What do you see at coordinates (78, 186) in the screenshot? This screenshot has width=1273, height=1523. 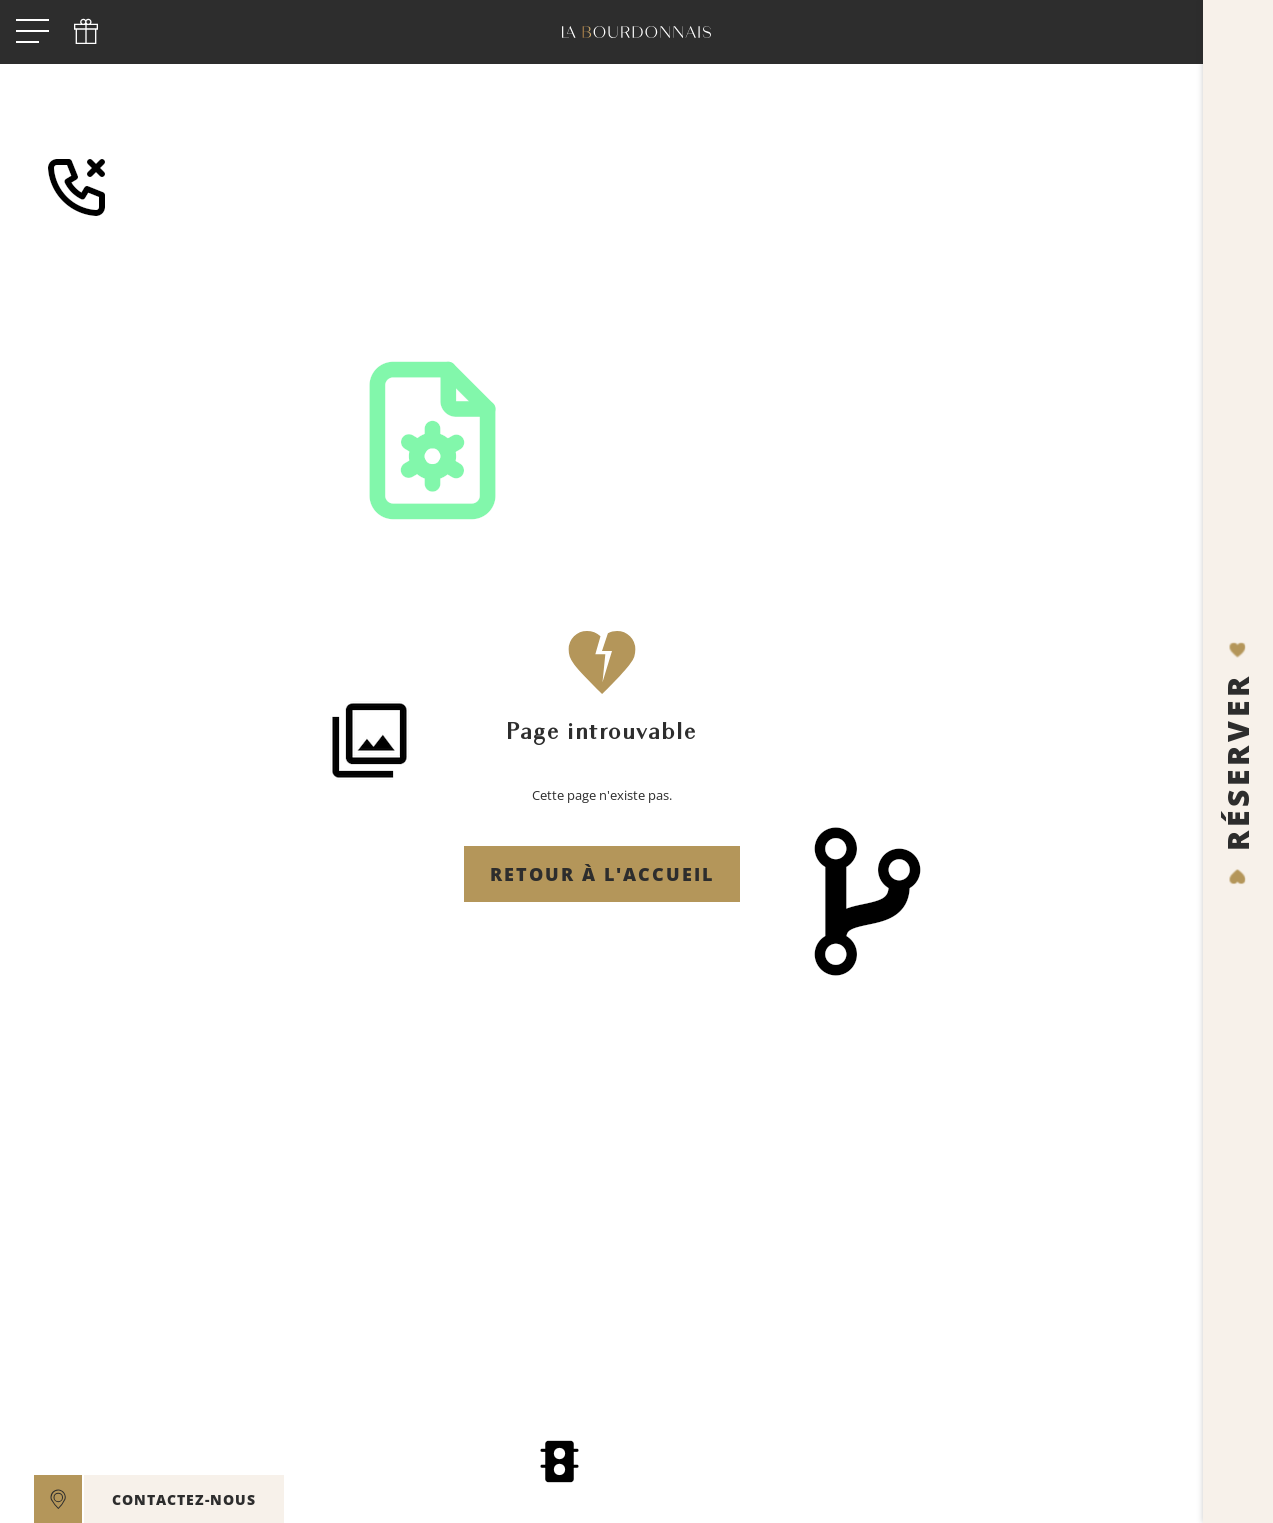 I see `end or cancel a phone call` at bounding box center [78, 186].